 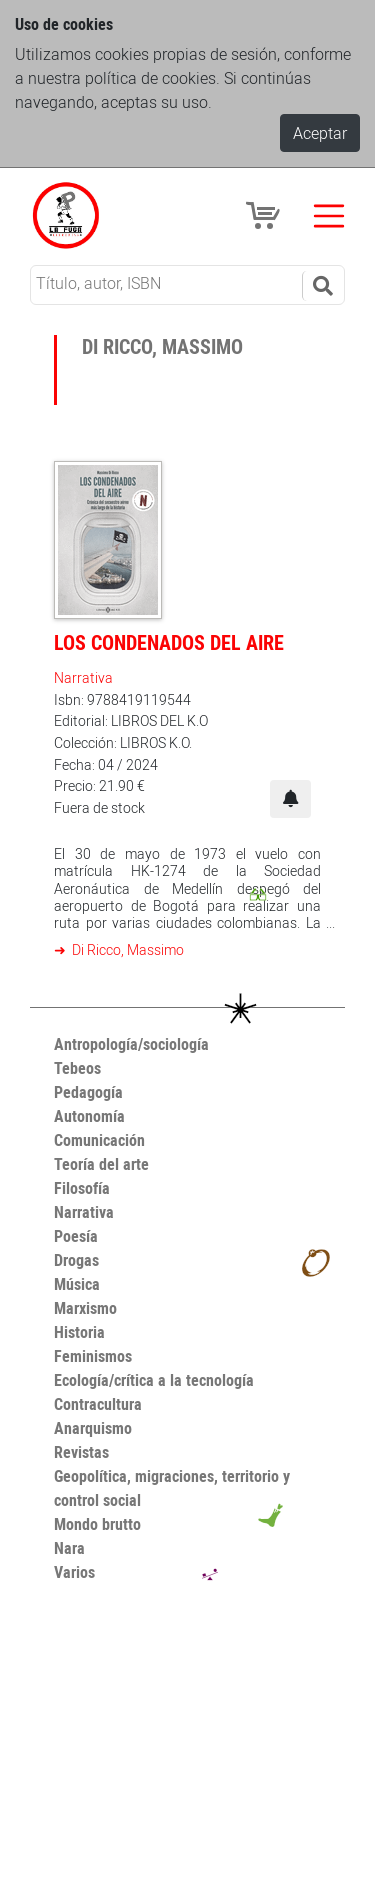 I want to click on indicates an unbalanced or unequal state, so click(x=210, y=1572).